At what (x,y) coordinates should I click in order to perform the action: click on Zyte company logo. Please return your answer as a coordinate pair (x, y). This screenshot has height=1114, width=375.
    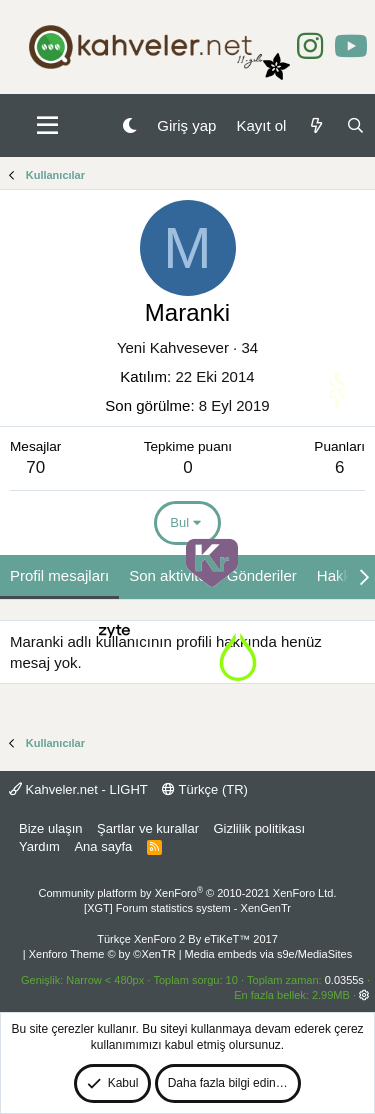
    Looking at the image, I should click on (114, 631).